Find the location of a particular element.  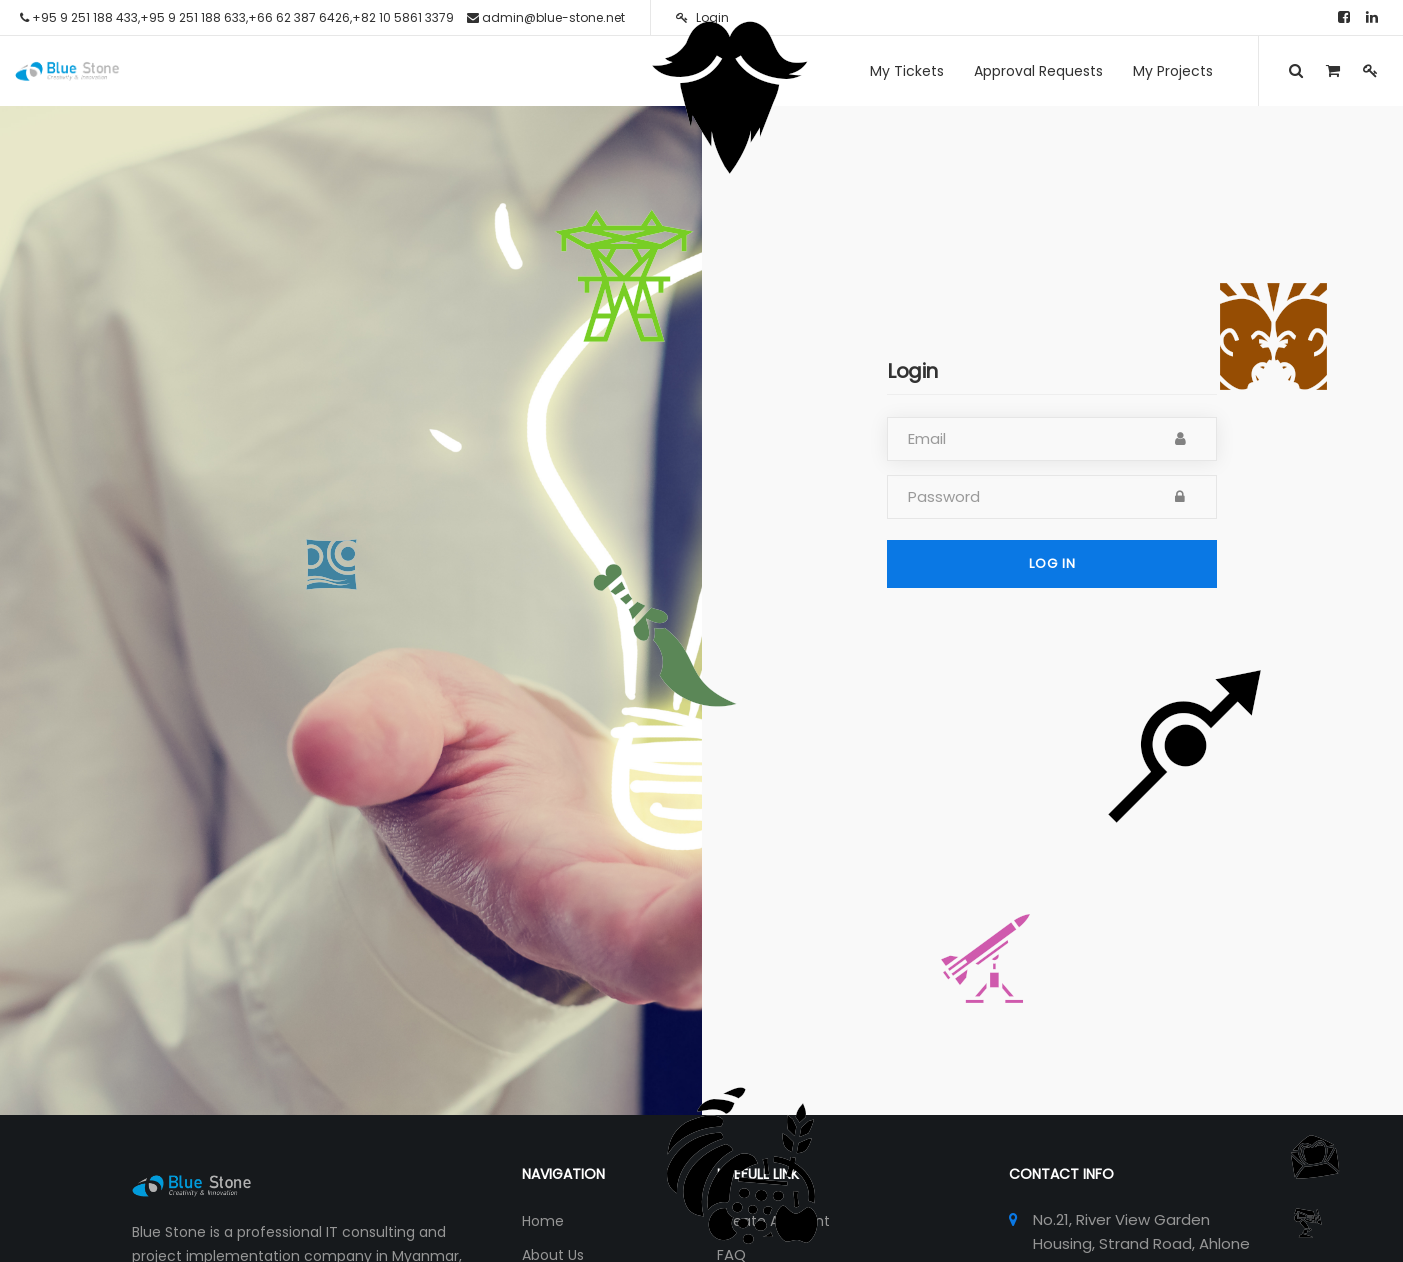

indicates harvest or abundance theme is located at coordinates (742, 1164).